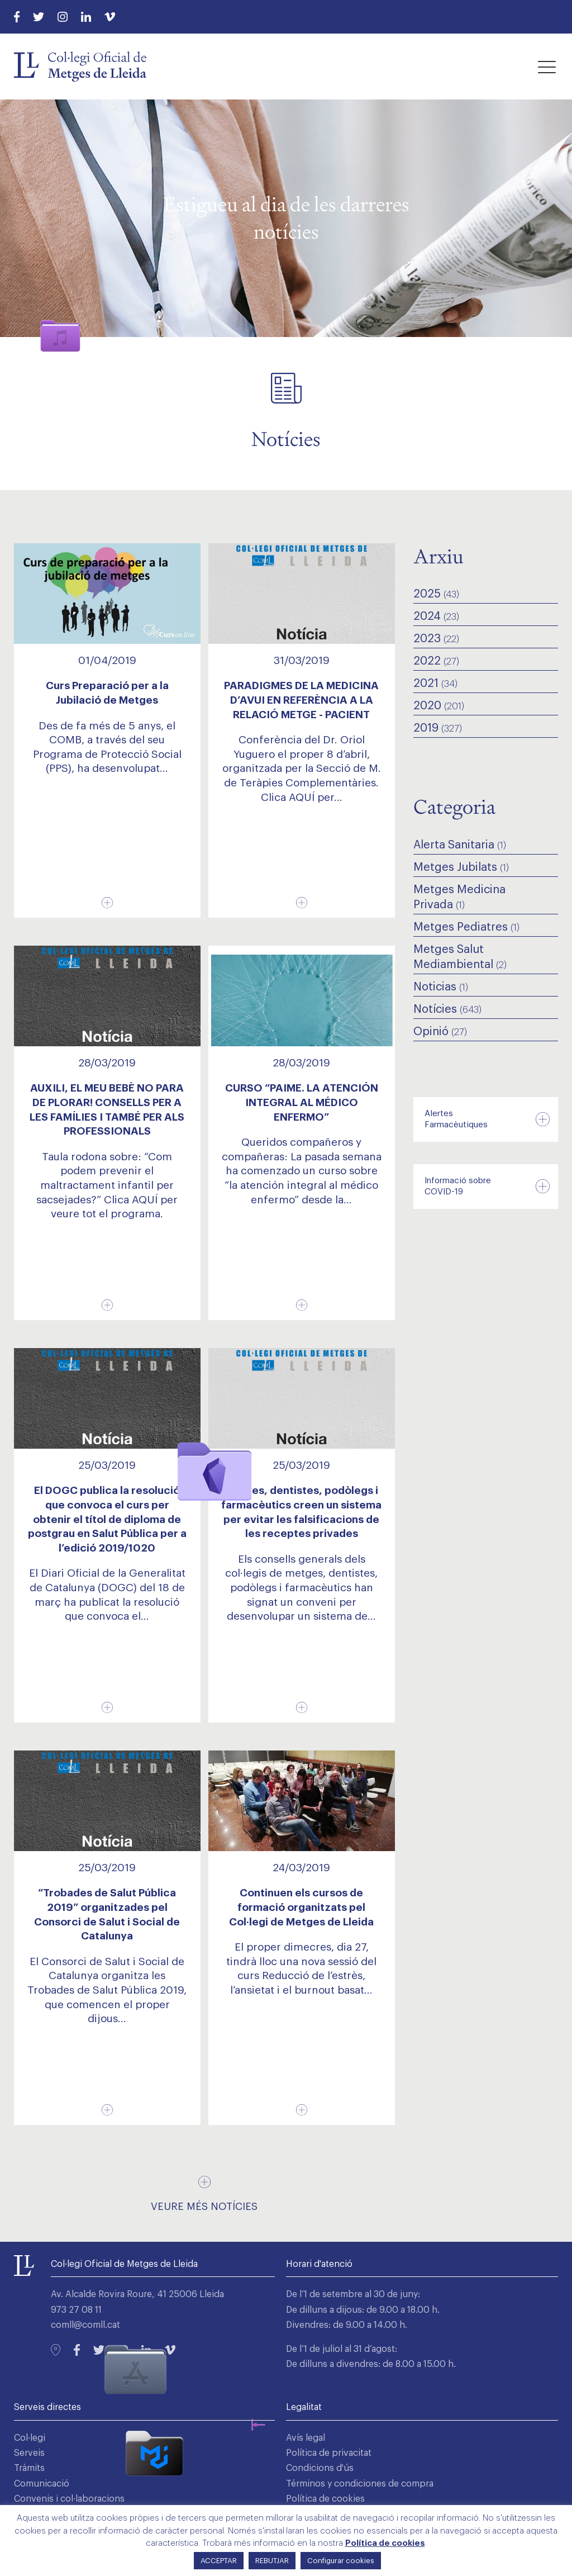 The height and width of the screenshot is (2576, 572). Describe the element at coordinates (258, 2425) in the screenshot. I see `go to the first item in a list or sequence` at that location.